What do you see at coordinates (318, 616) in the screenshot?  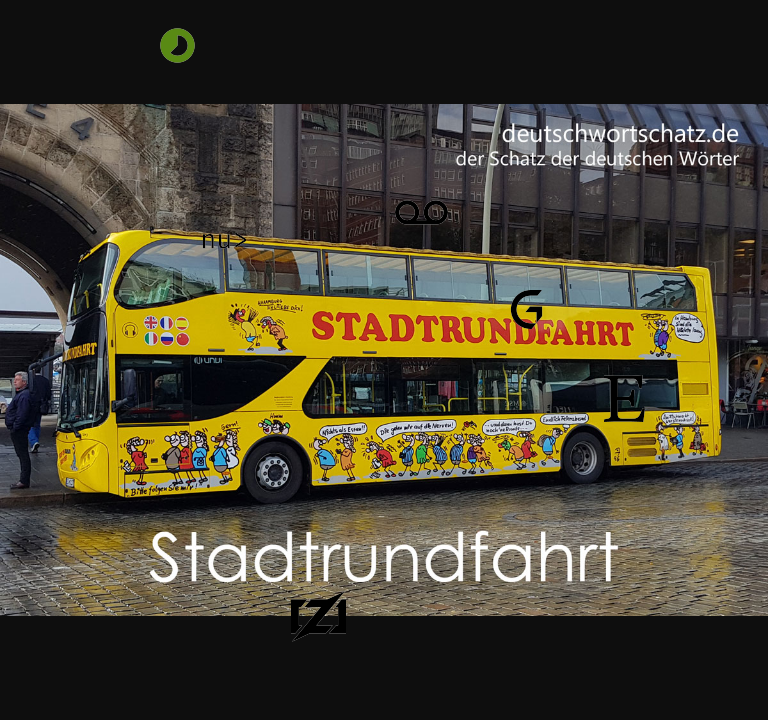 I see `zig programming language logo` at bounding box center [318, 616].